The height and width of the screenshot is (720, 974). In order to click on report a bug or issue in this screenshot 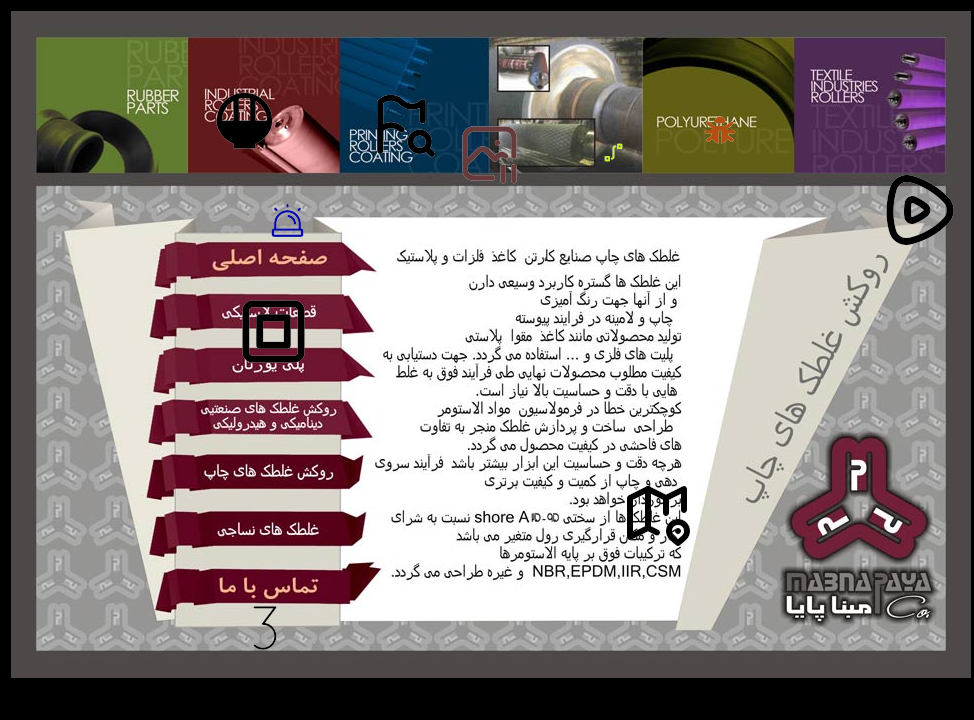, I will do `click(720, 130)`.